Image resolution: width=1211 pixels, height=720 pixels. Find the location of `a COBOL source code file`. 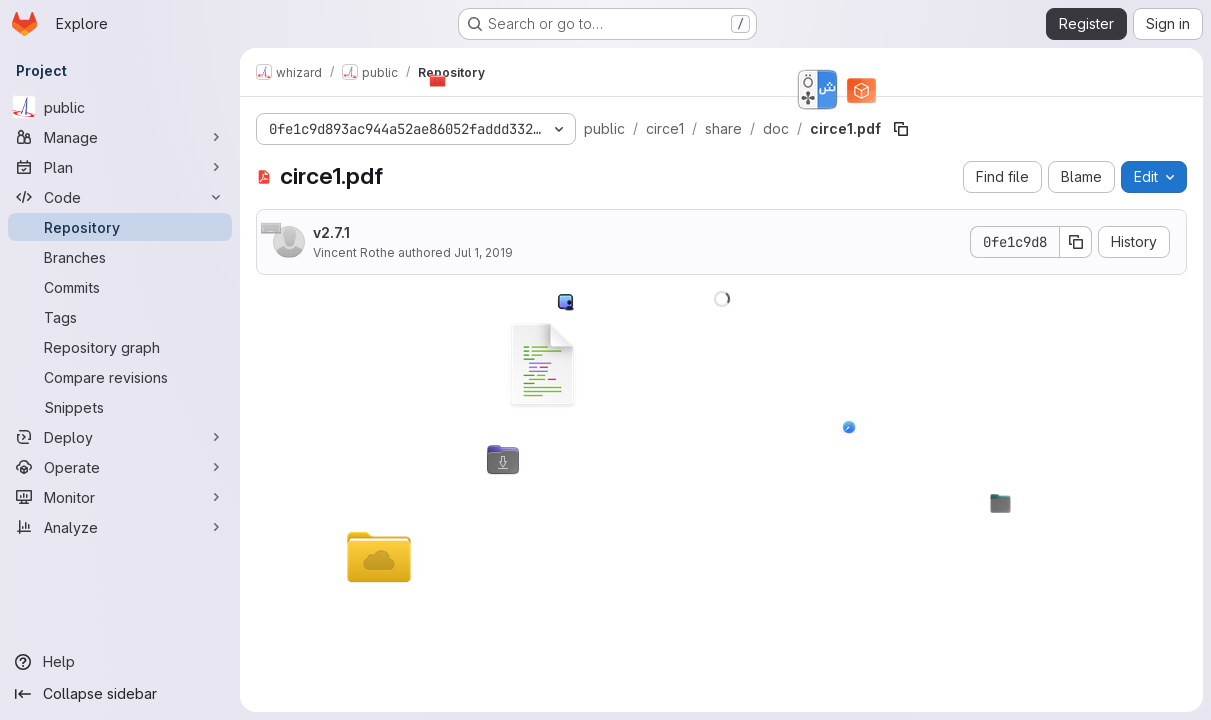

a COBOL source code file is located at coordinates (542, 365).